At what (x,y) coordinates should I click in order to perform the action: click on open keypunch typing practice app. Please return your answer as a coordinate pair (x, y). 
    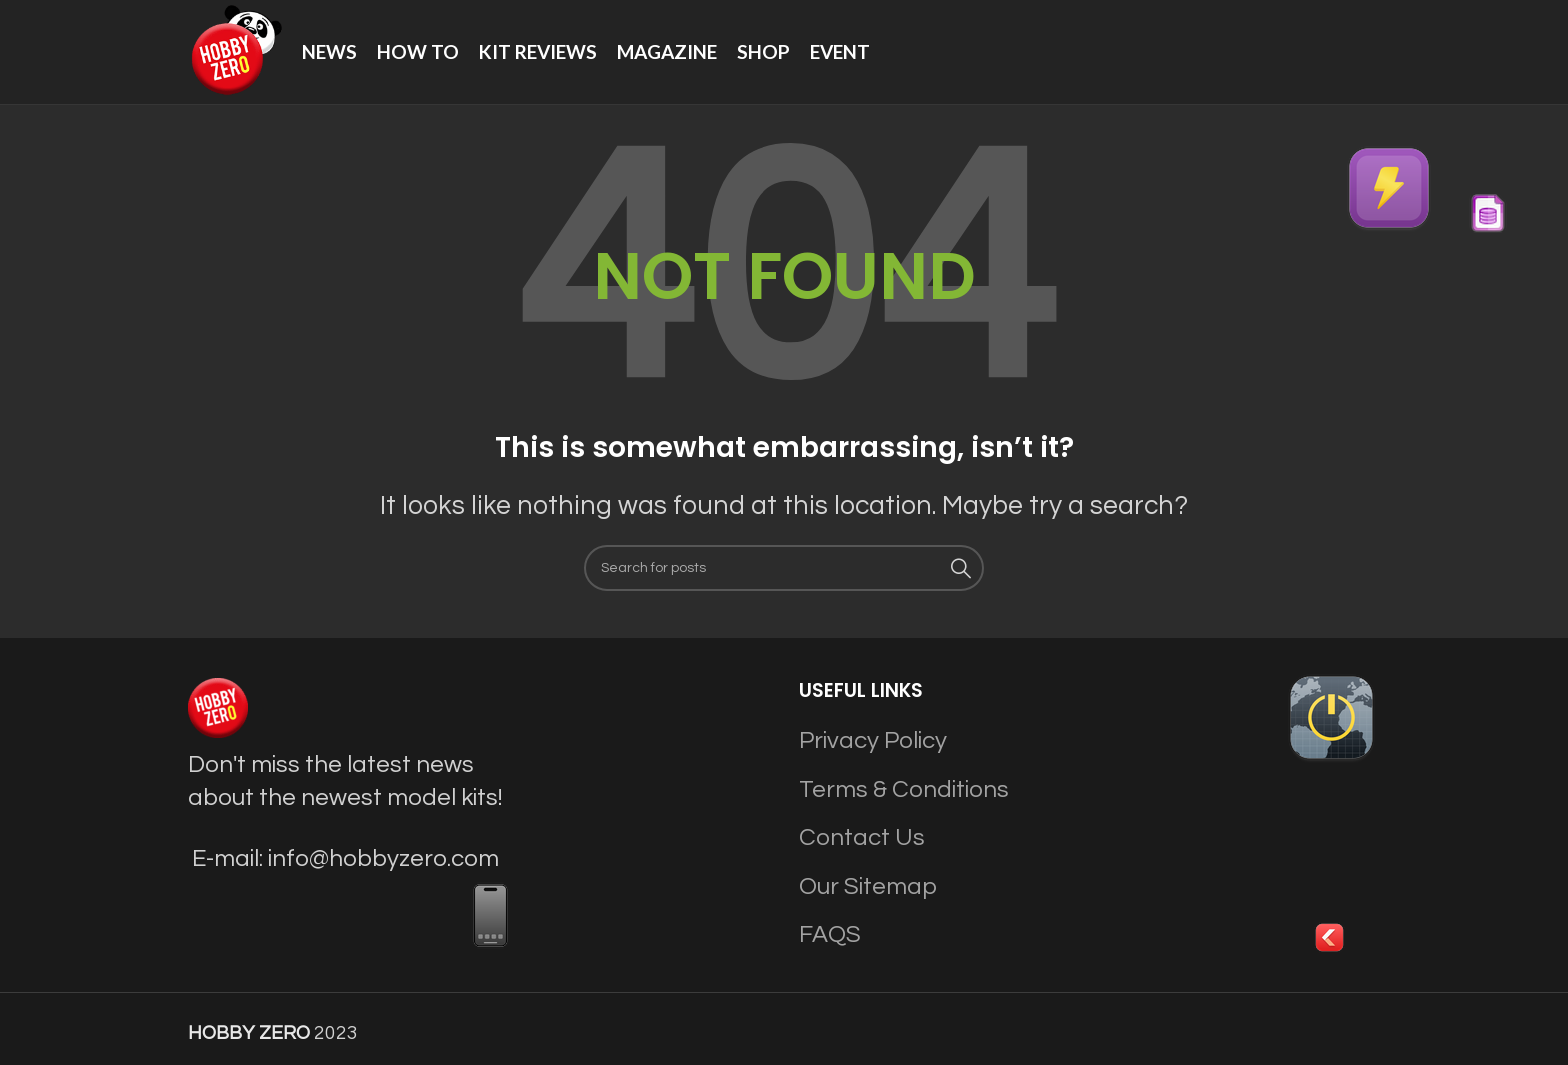
    Looking at the image, I should click on (1389, 188).